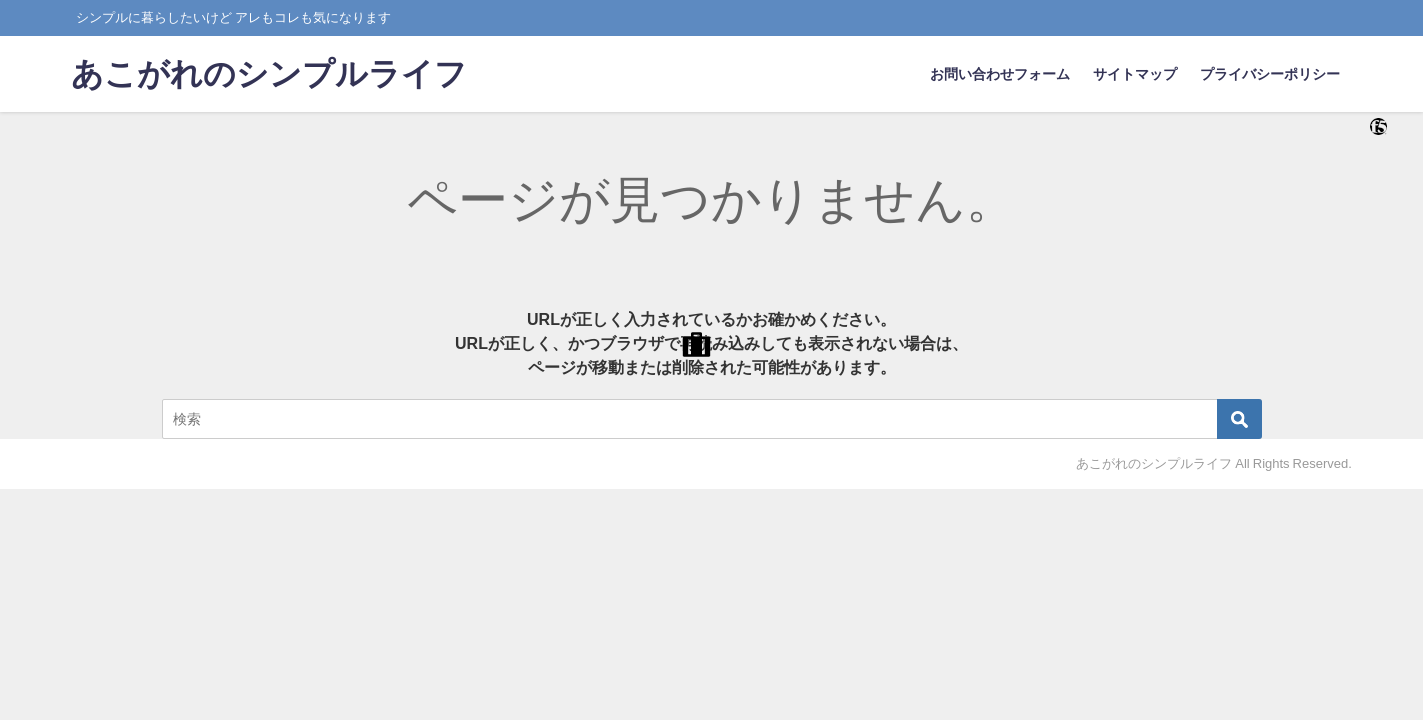 The height and width of the screenshot is (720, 1423). Describe the element at coordinates (696, 344) in the screenshot. I see `access travel or trip planning features` at that location.